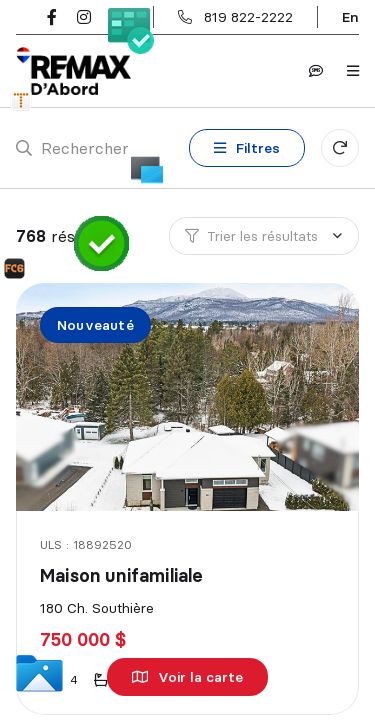 The image size is (375, 720). Describe the element at coordinates (131, 31) in the screenshot. I see `open the boards app` at that location.